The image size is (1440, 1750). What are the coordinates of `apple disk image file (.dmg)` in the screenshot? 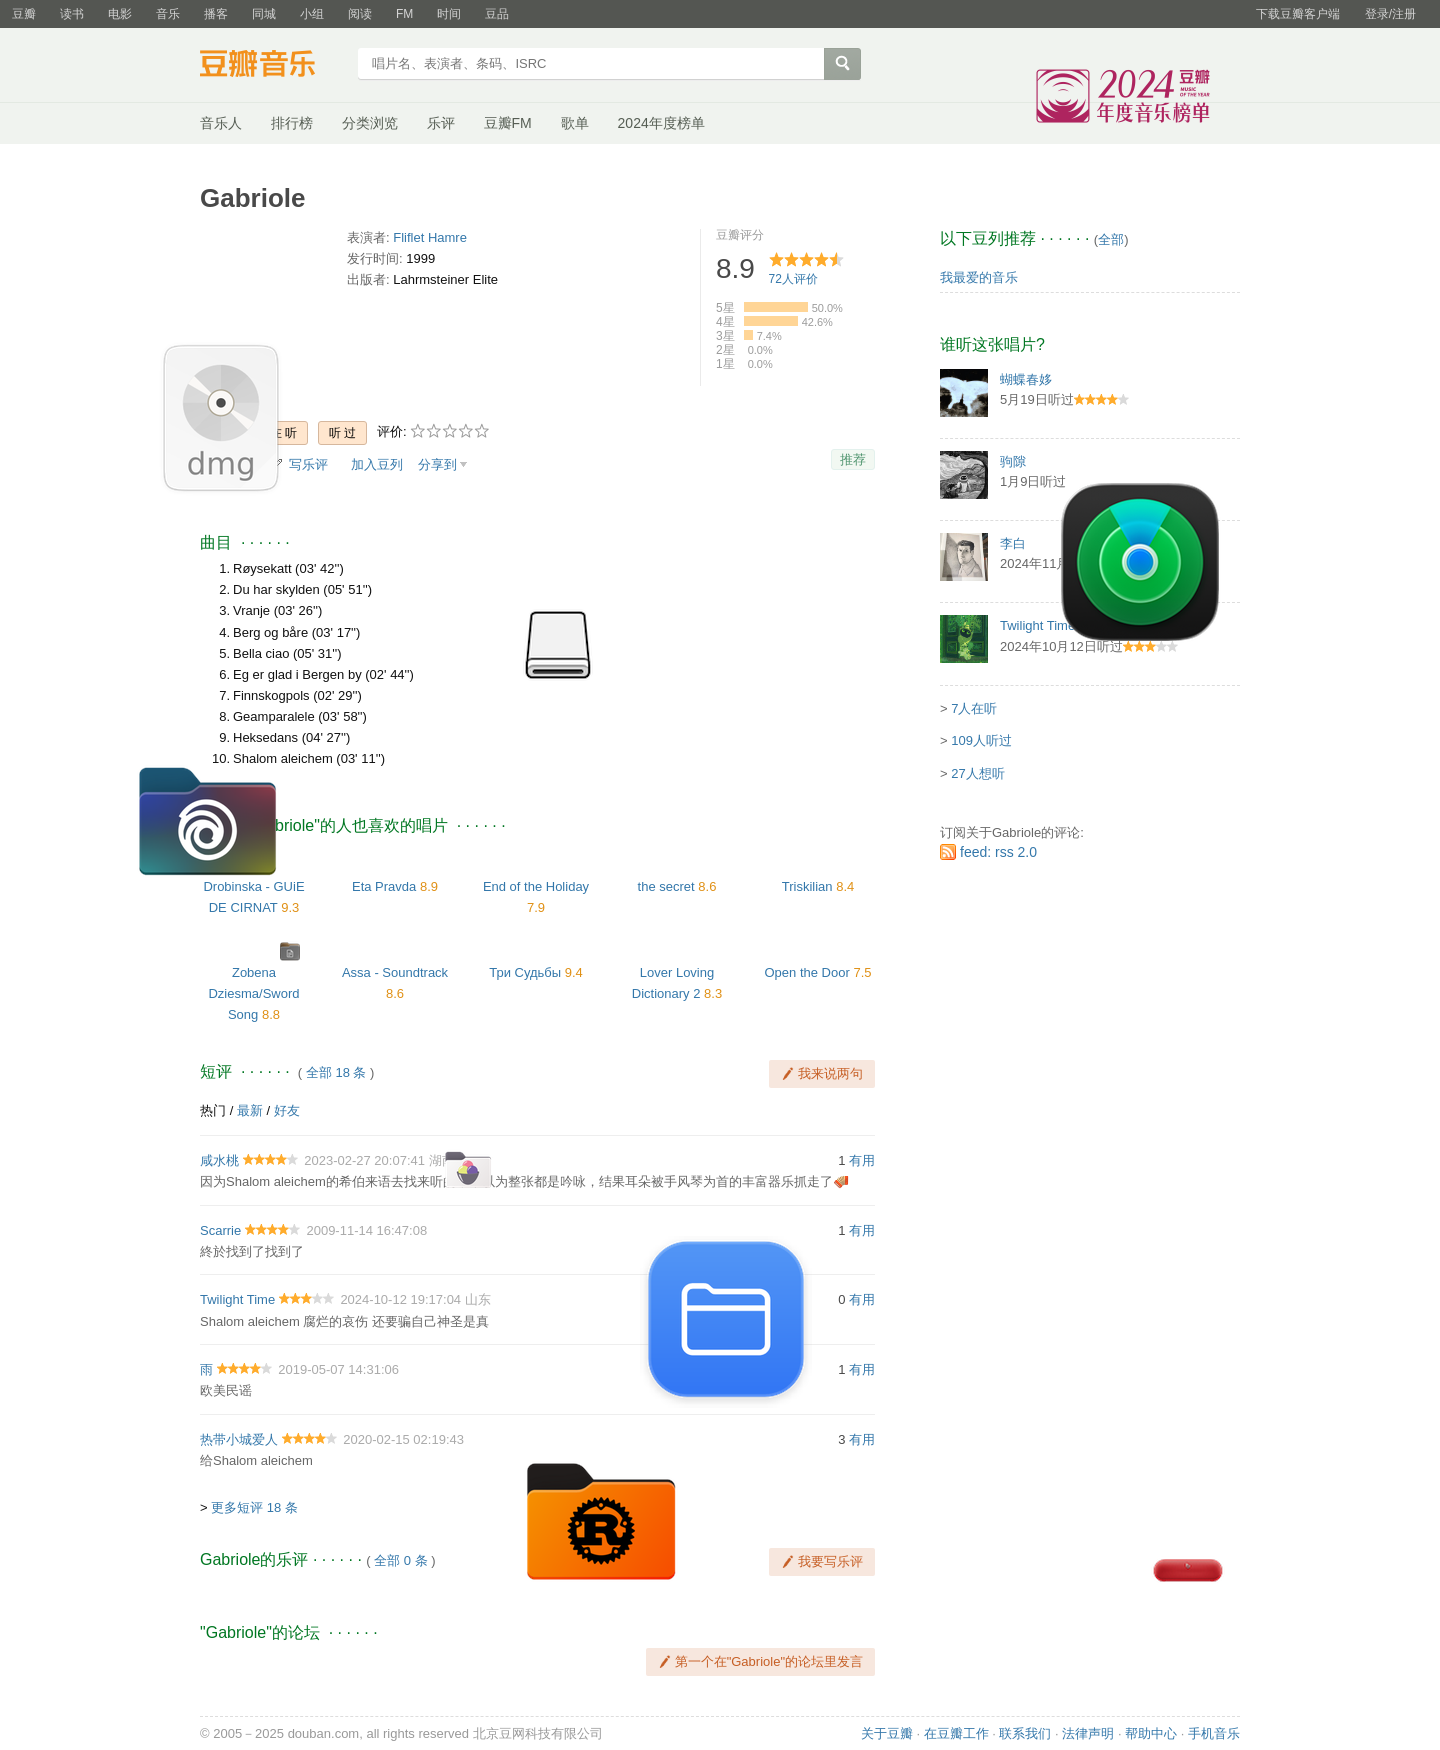 It's located at (221, 418).